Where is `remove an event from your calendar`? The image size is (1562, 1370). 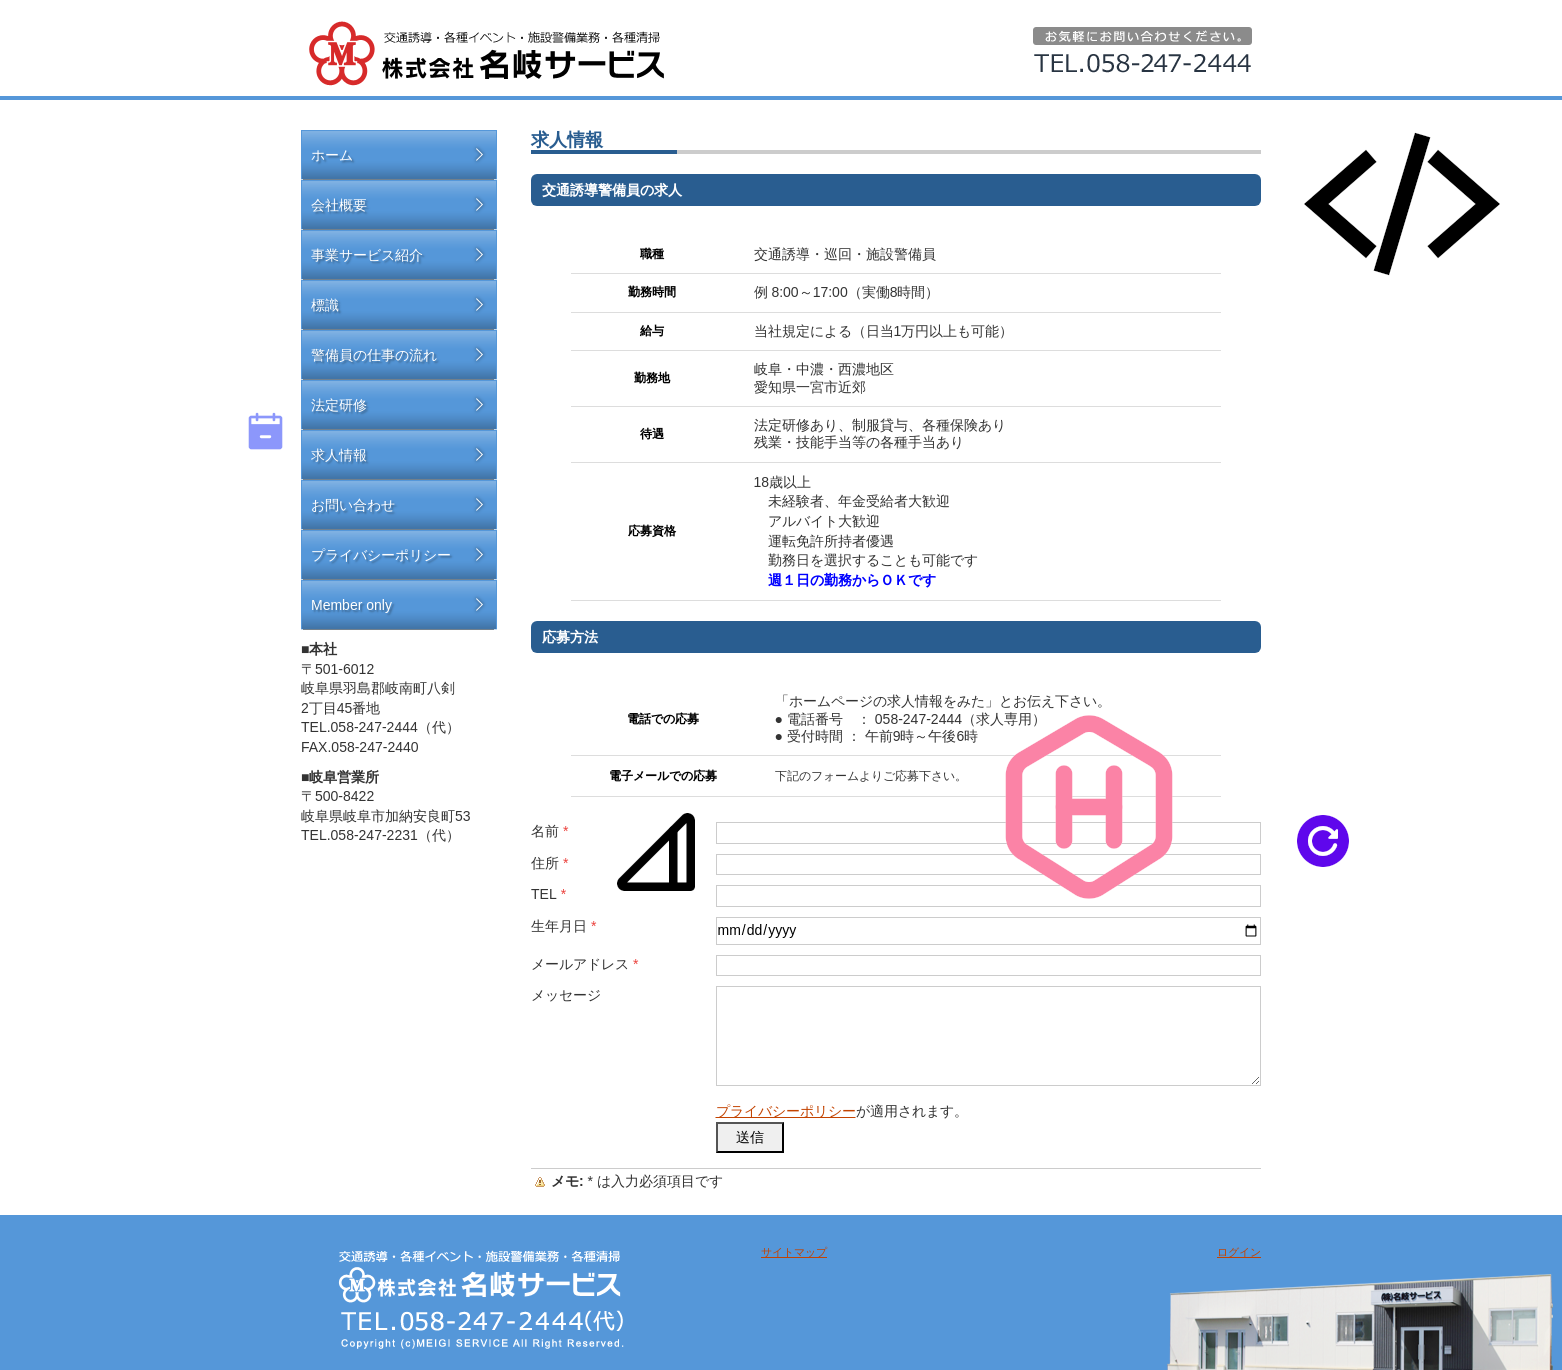
remove an event from your calendar is located at coordinates (265, 432).